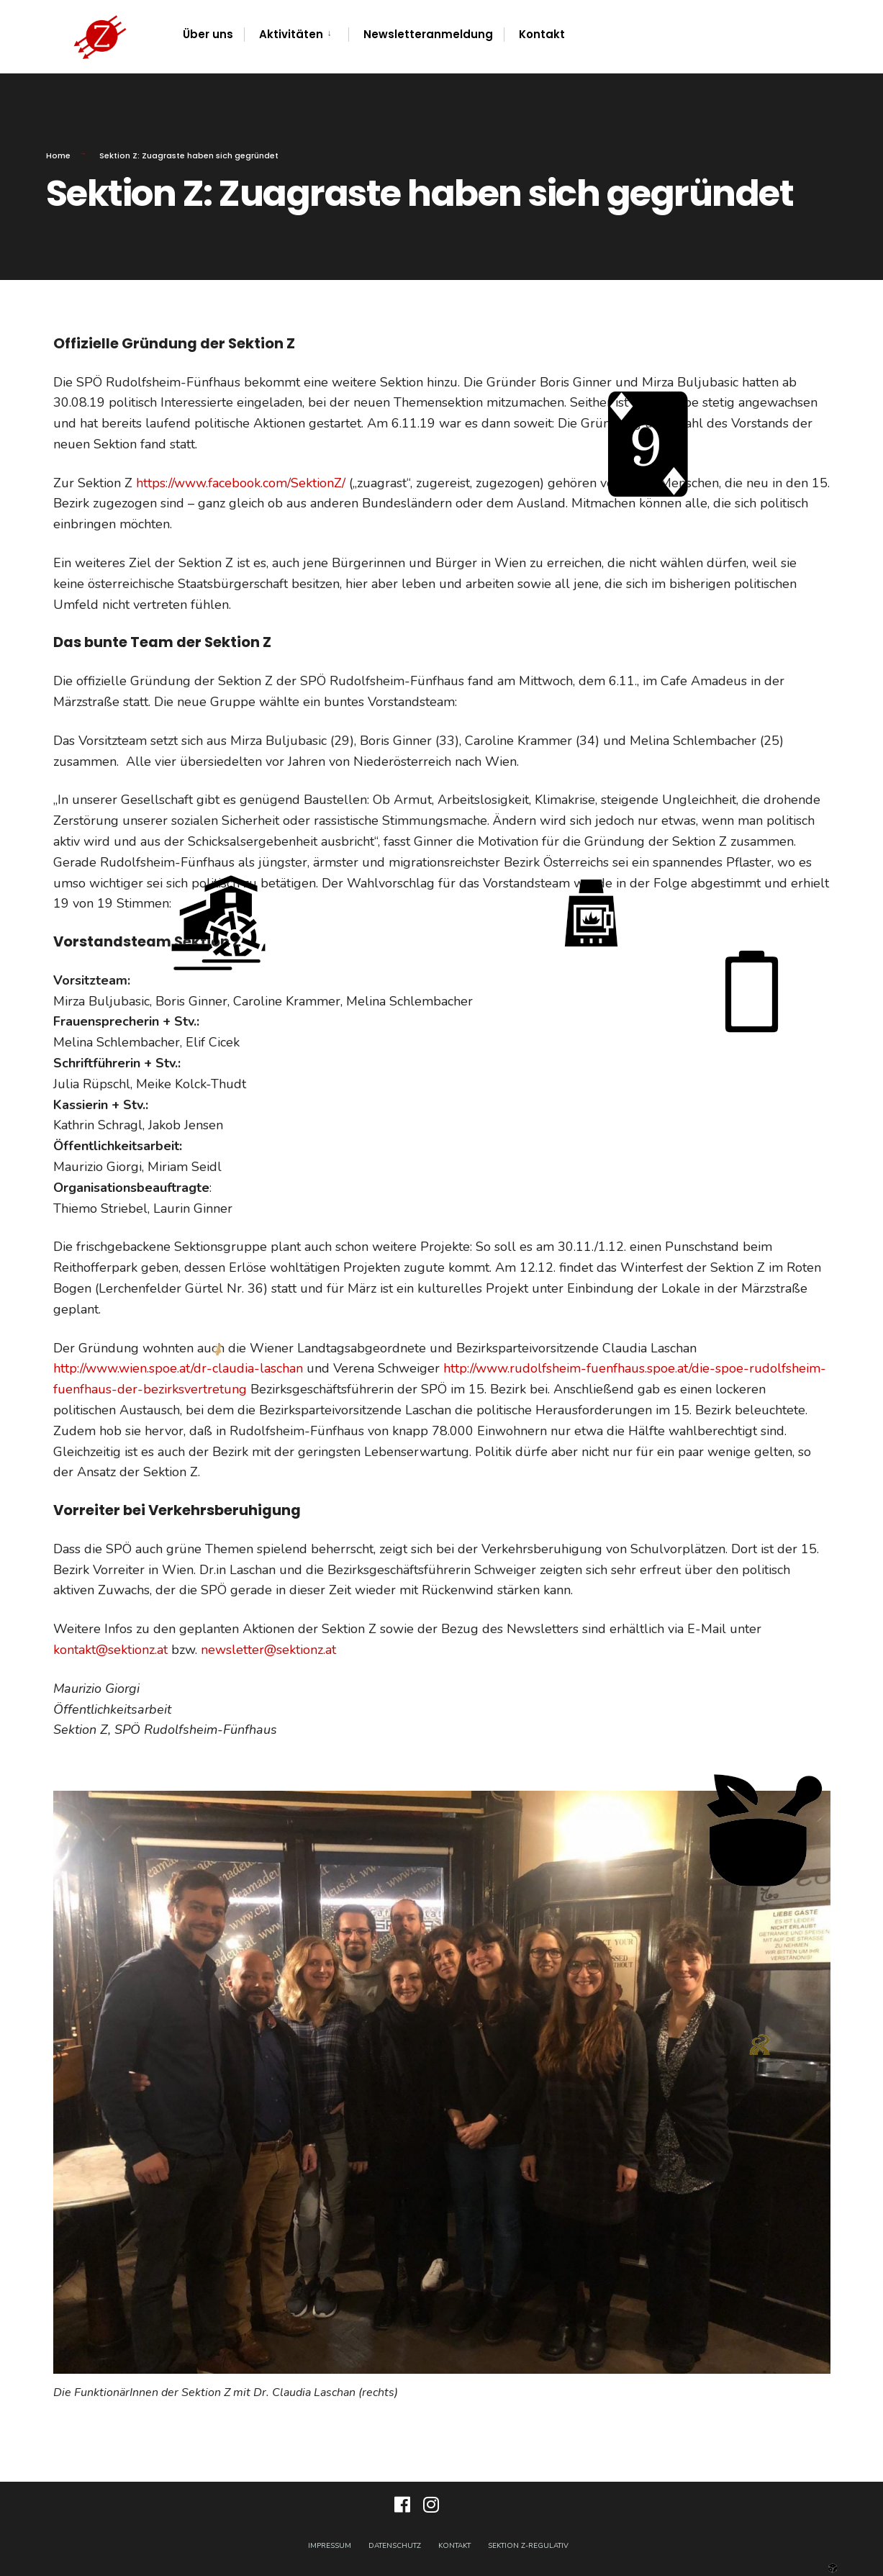 This screenshot has height=2576, width=883. What do you see at coordinates (759, 2044) in the screenshot?
I see `indicates a monster or creature encounter` at bounding box center [759, 2044].